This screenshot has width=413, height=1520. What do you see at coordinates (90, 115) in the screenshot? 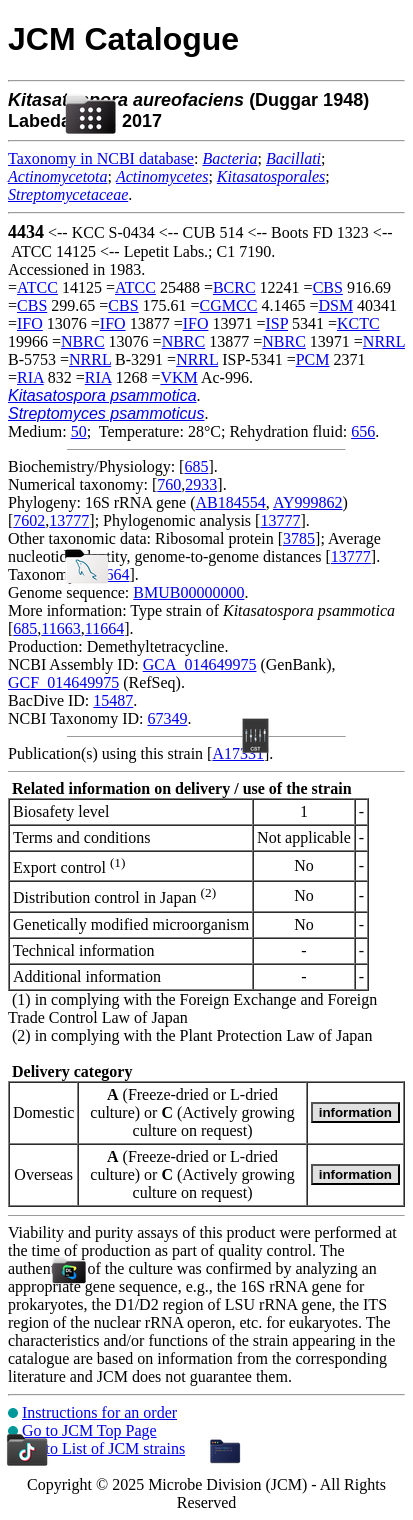
I see `open ROS (Robot Operating System) project folder` at bounding box center [90, 115].